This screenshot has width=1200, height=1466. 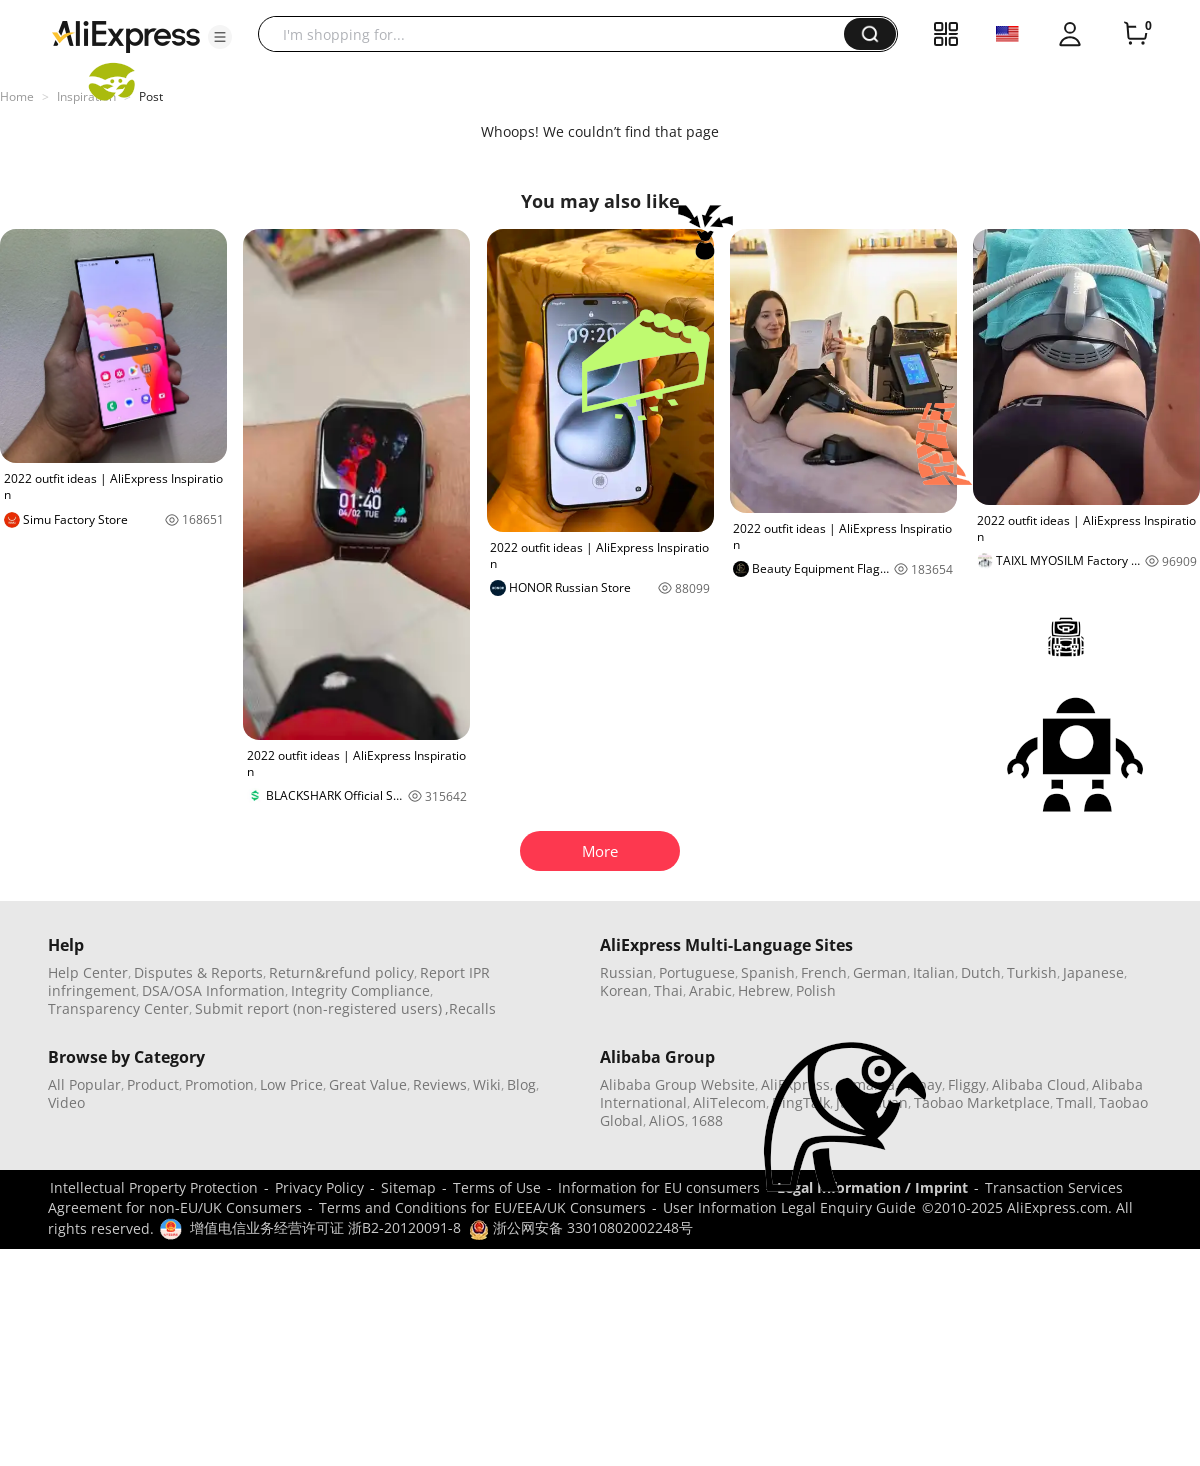 What do you see at coordinates (944, 444) in the screenshot?
I see `select or place a stone pathway in a building game` at bounding box center [944, 444].